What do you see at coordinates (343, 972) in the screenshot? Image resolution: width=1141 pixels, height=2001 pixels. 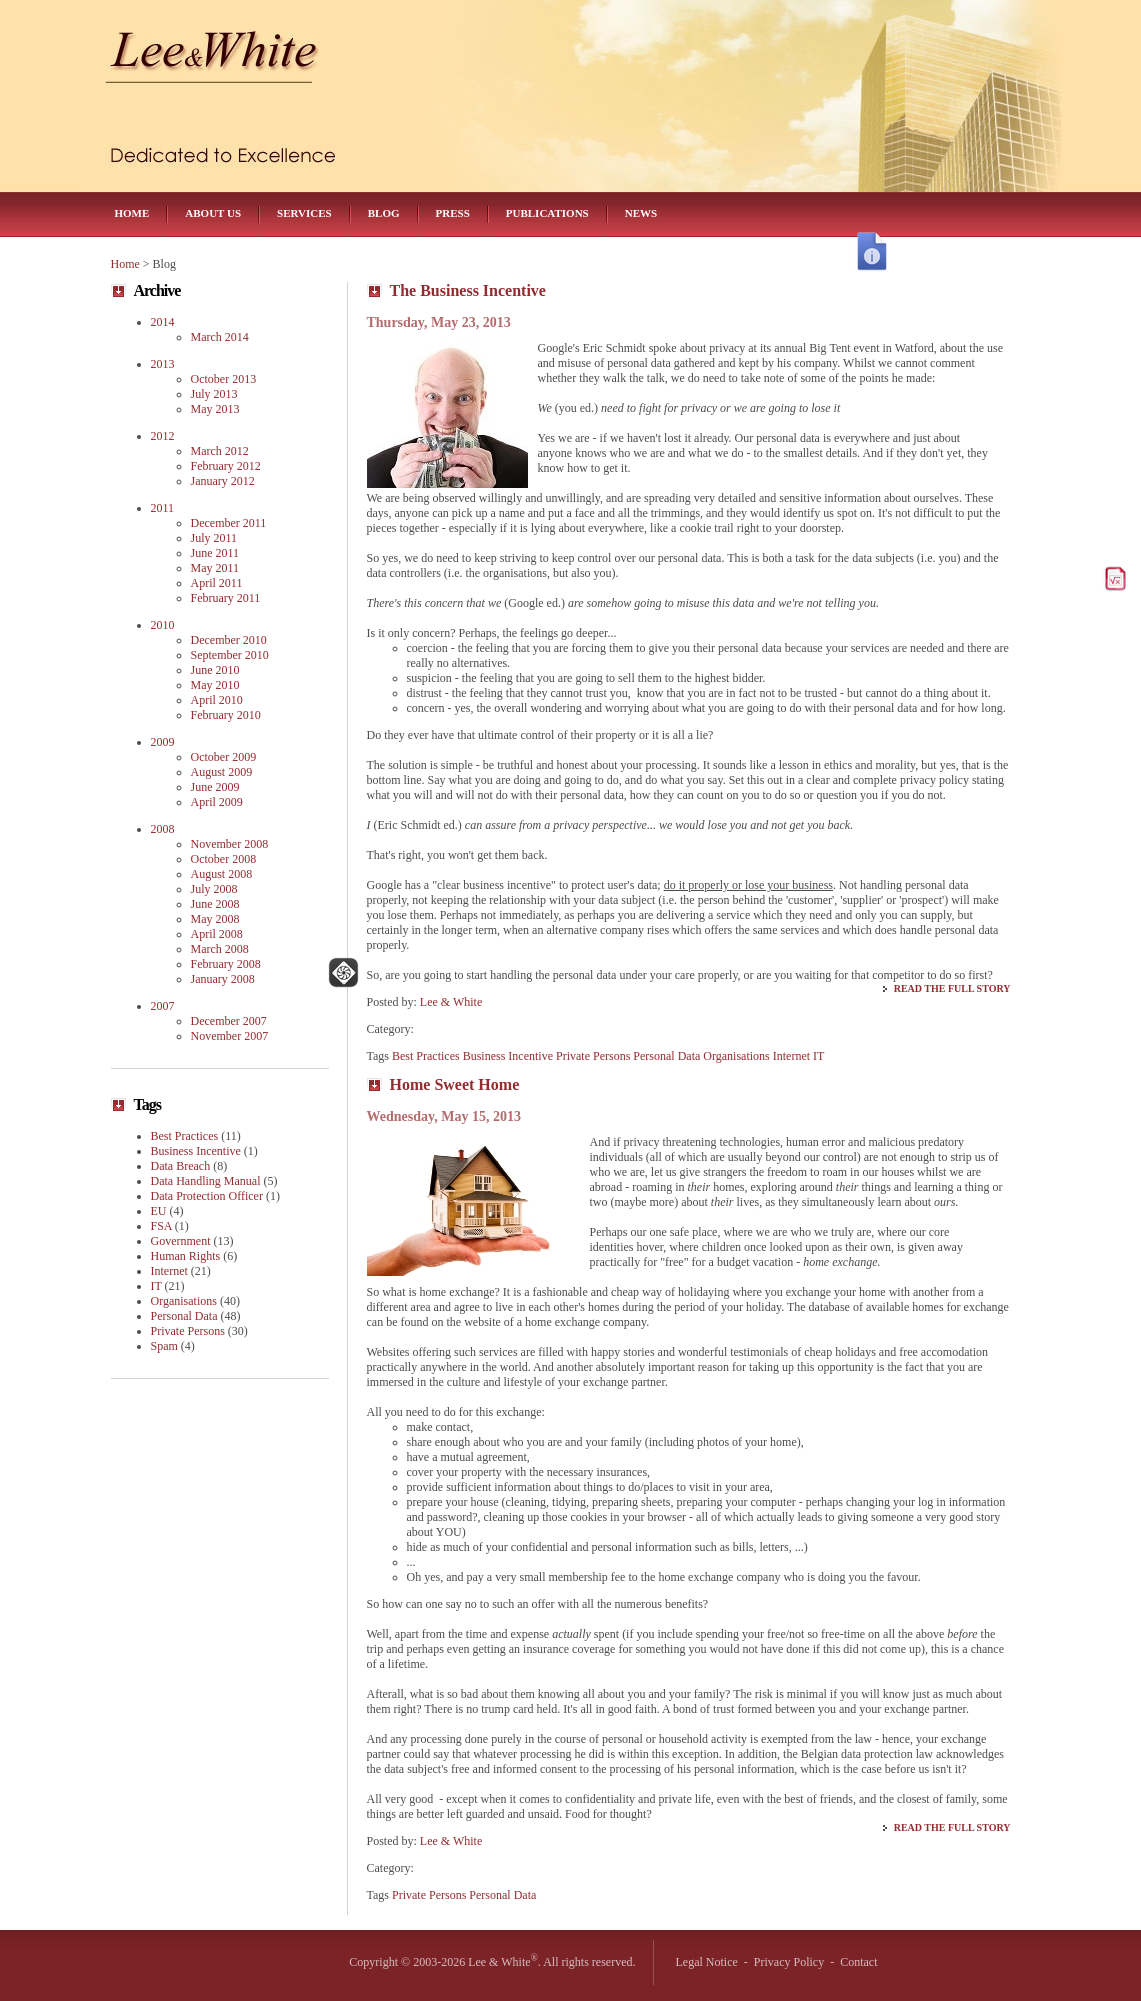 I see `open system engineering or hardware settings` at bounding box center [343, 972].